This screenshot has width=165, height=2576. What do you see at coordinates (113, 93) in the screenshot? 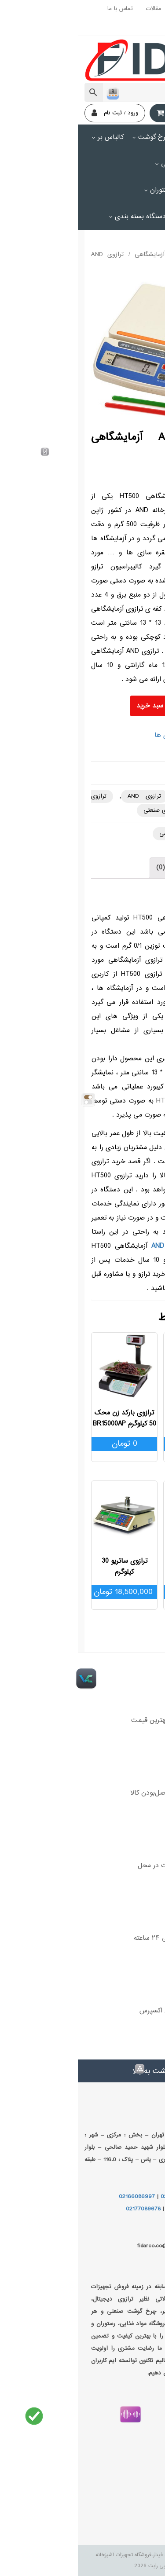
I see `open chromatic app for guitar tuning` at bounding box center [113, 93].